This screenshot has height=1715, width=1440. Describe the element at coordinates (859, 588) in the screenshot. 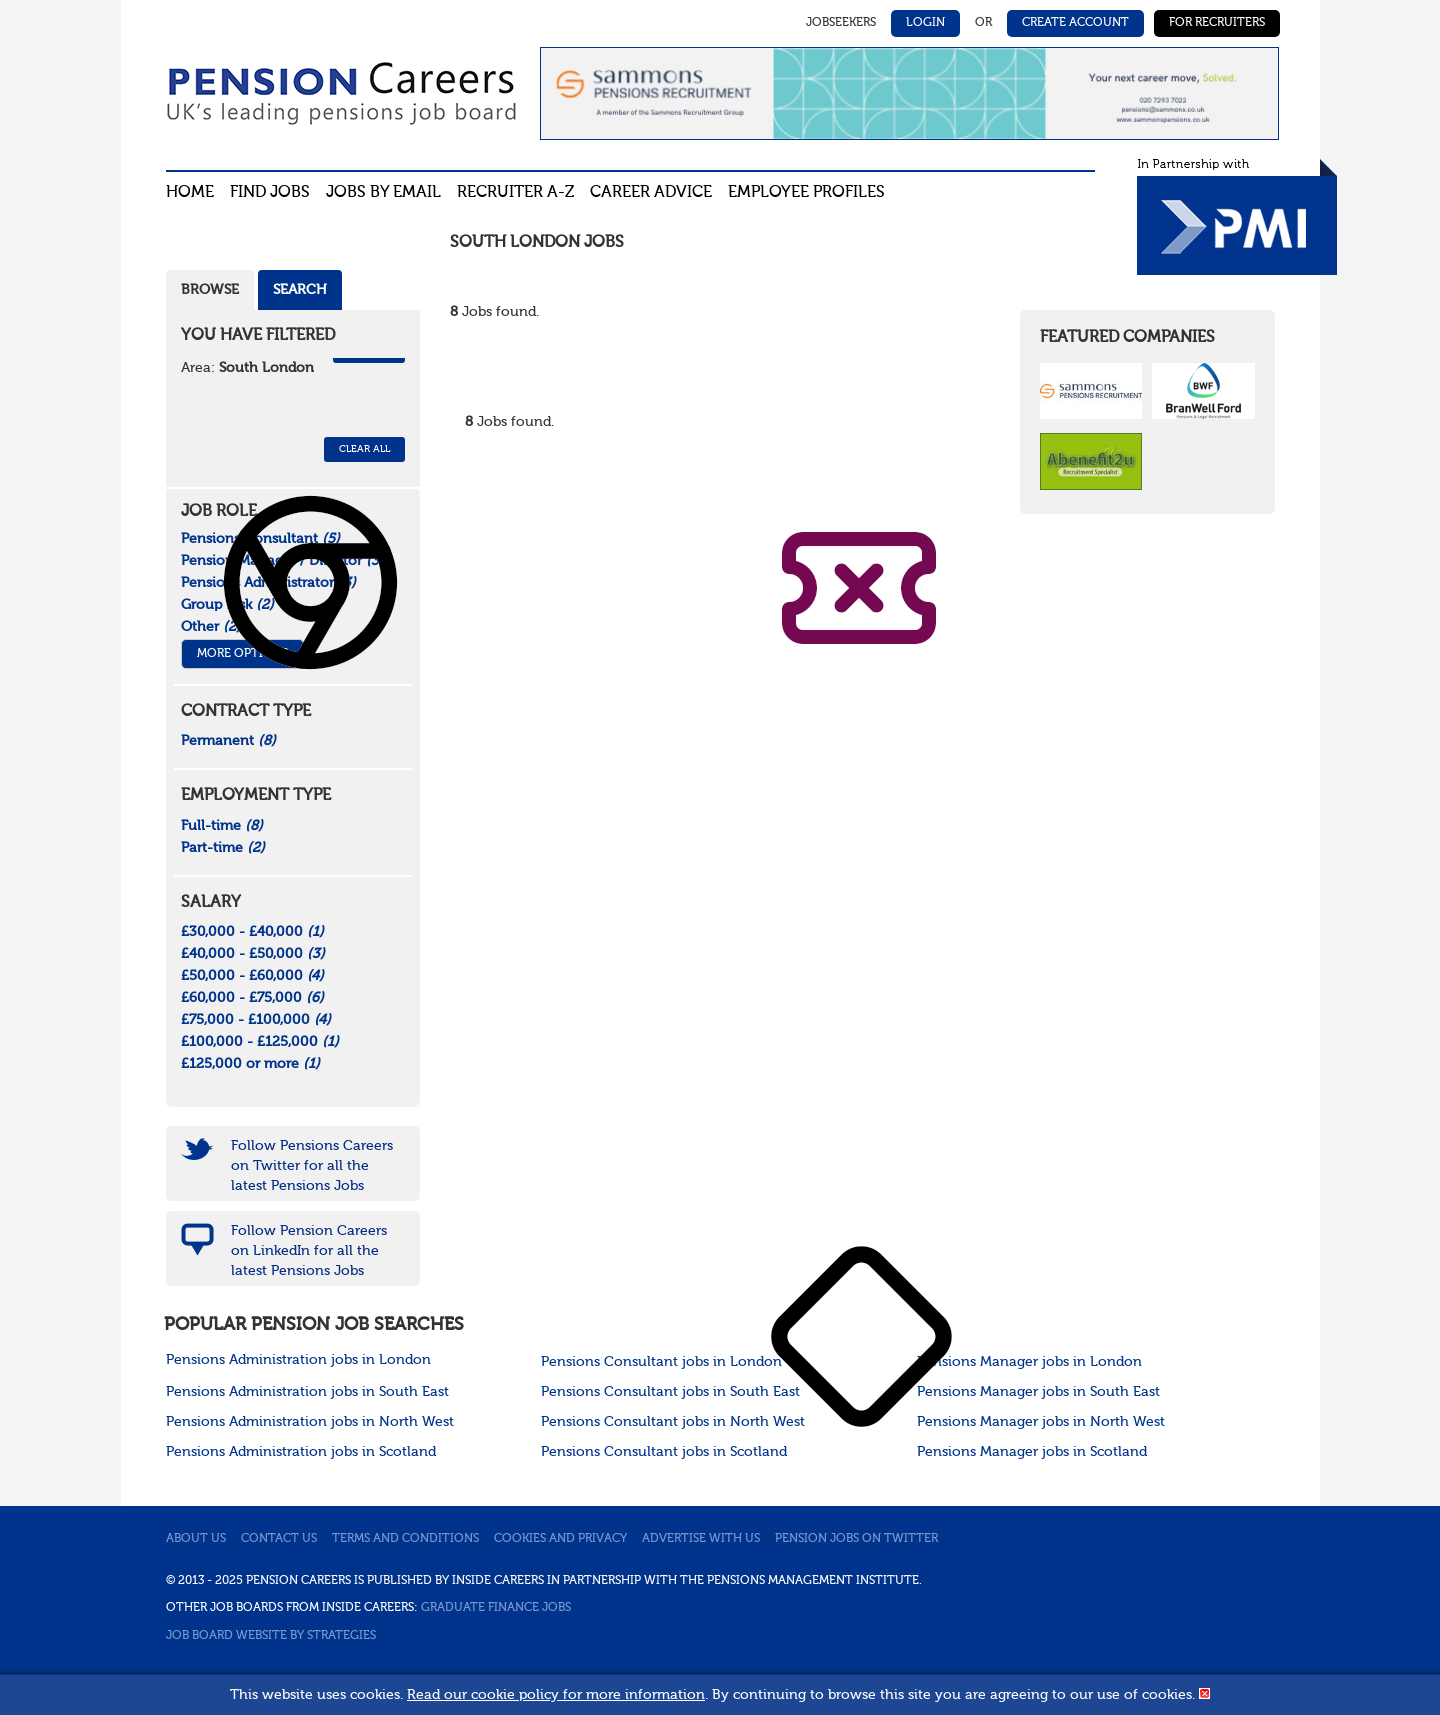

I see `cancel or remove a ticket` at that location.